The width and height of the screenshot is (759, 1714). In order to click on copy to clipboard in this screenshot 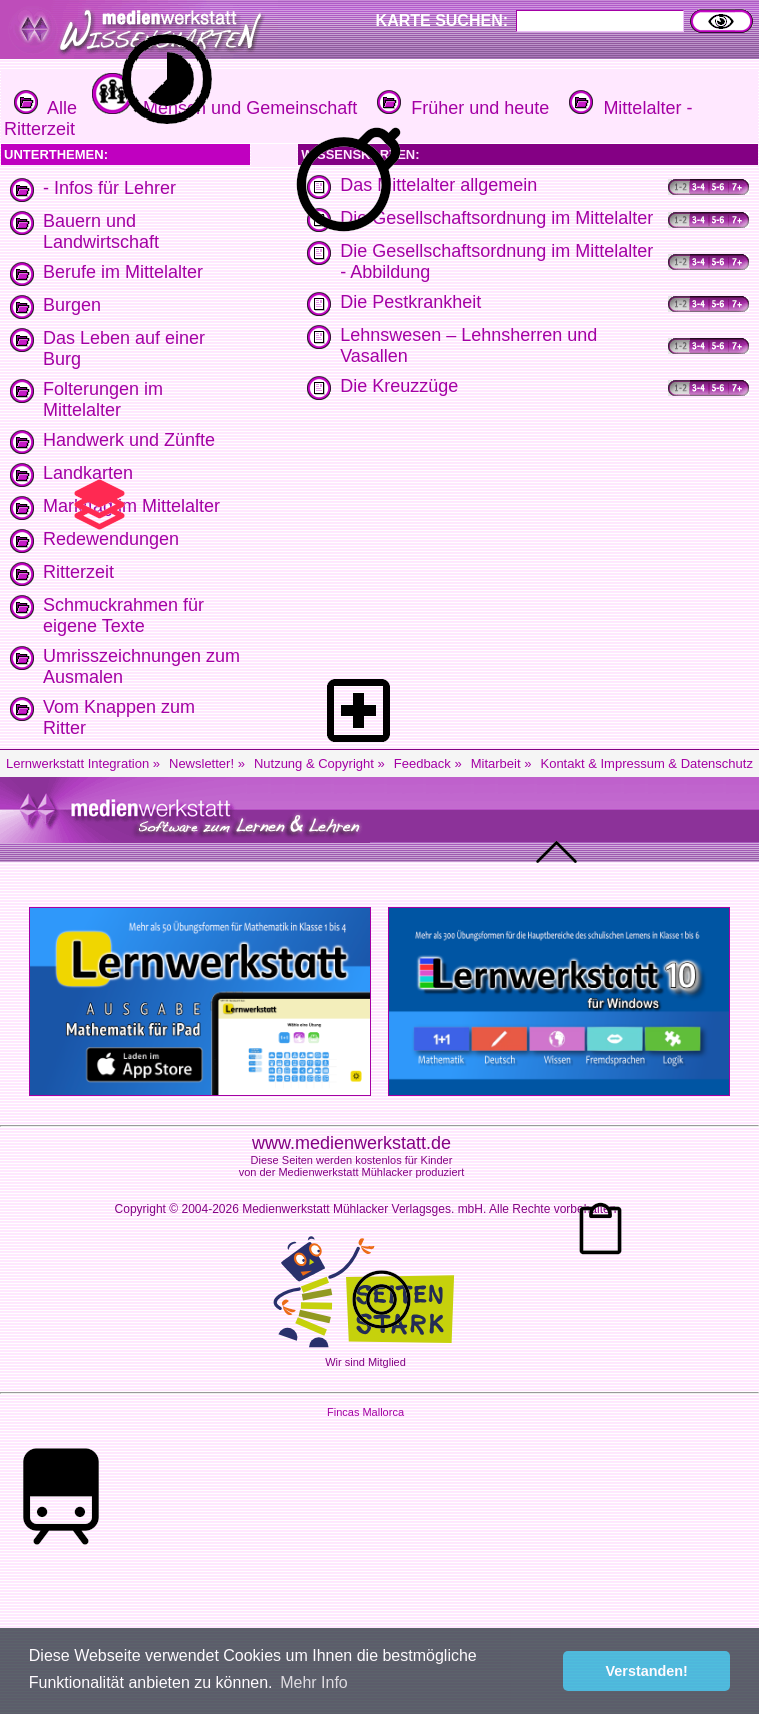, I will do `click(600, 1229)`.